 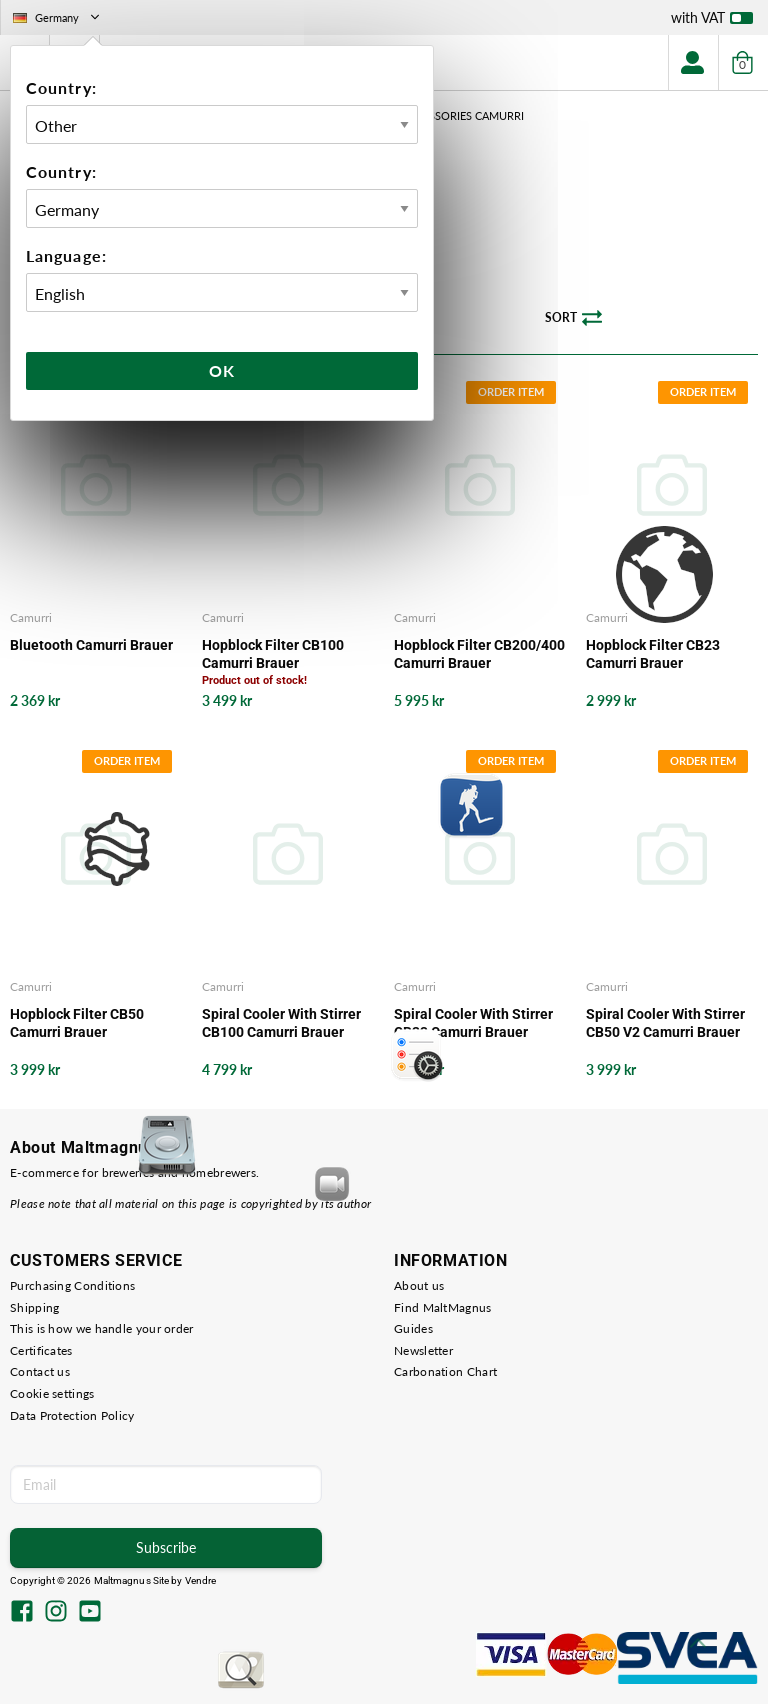 I want to click on open eye of mate image viewer application, so click(x=241, y=1670).